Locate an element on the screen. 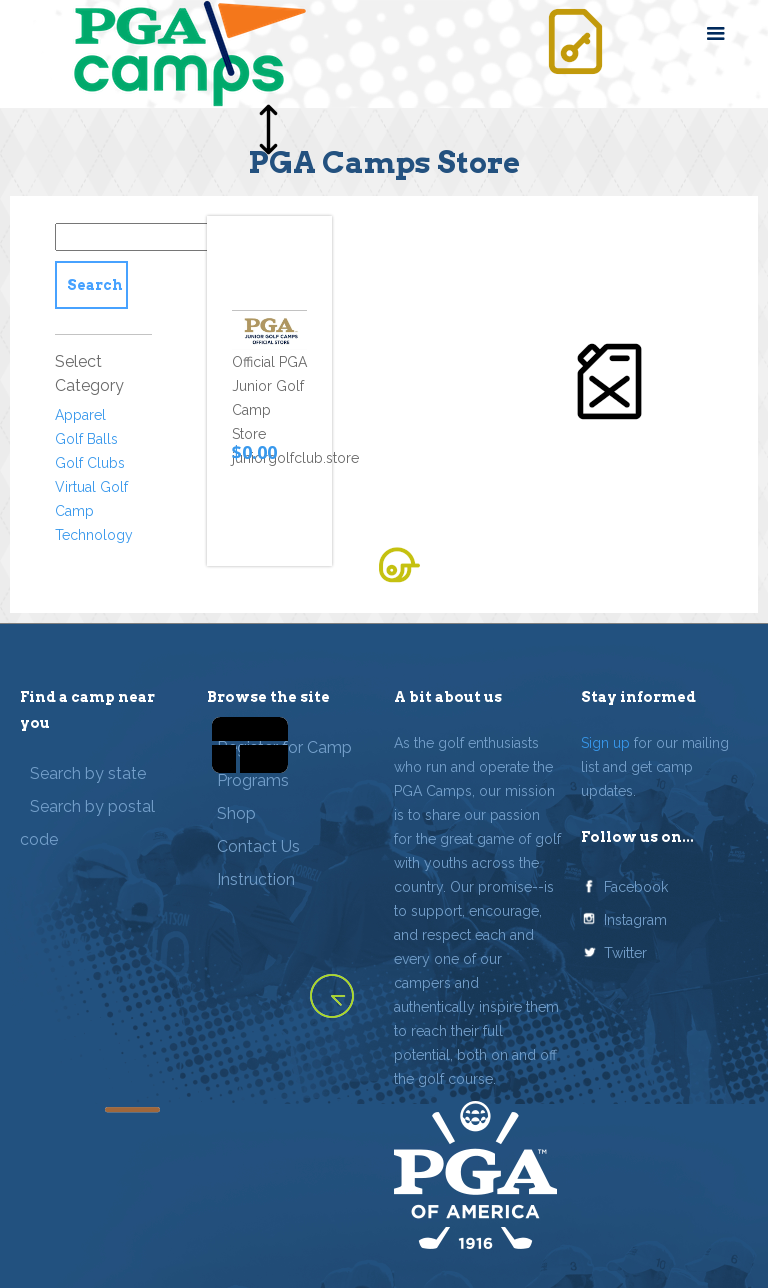 Image resolution: width=768 pixels, height=1288 pixels. indicates fuel or gas-related settings is located at coordinates (609, 381).